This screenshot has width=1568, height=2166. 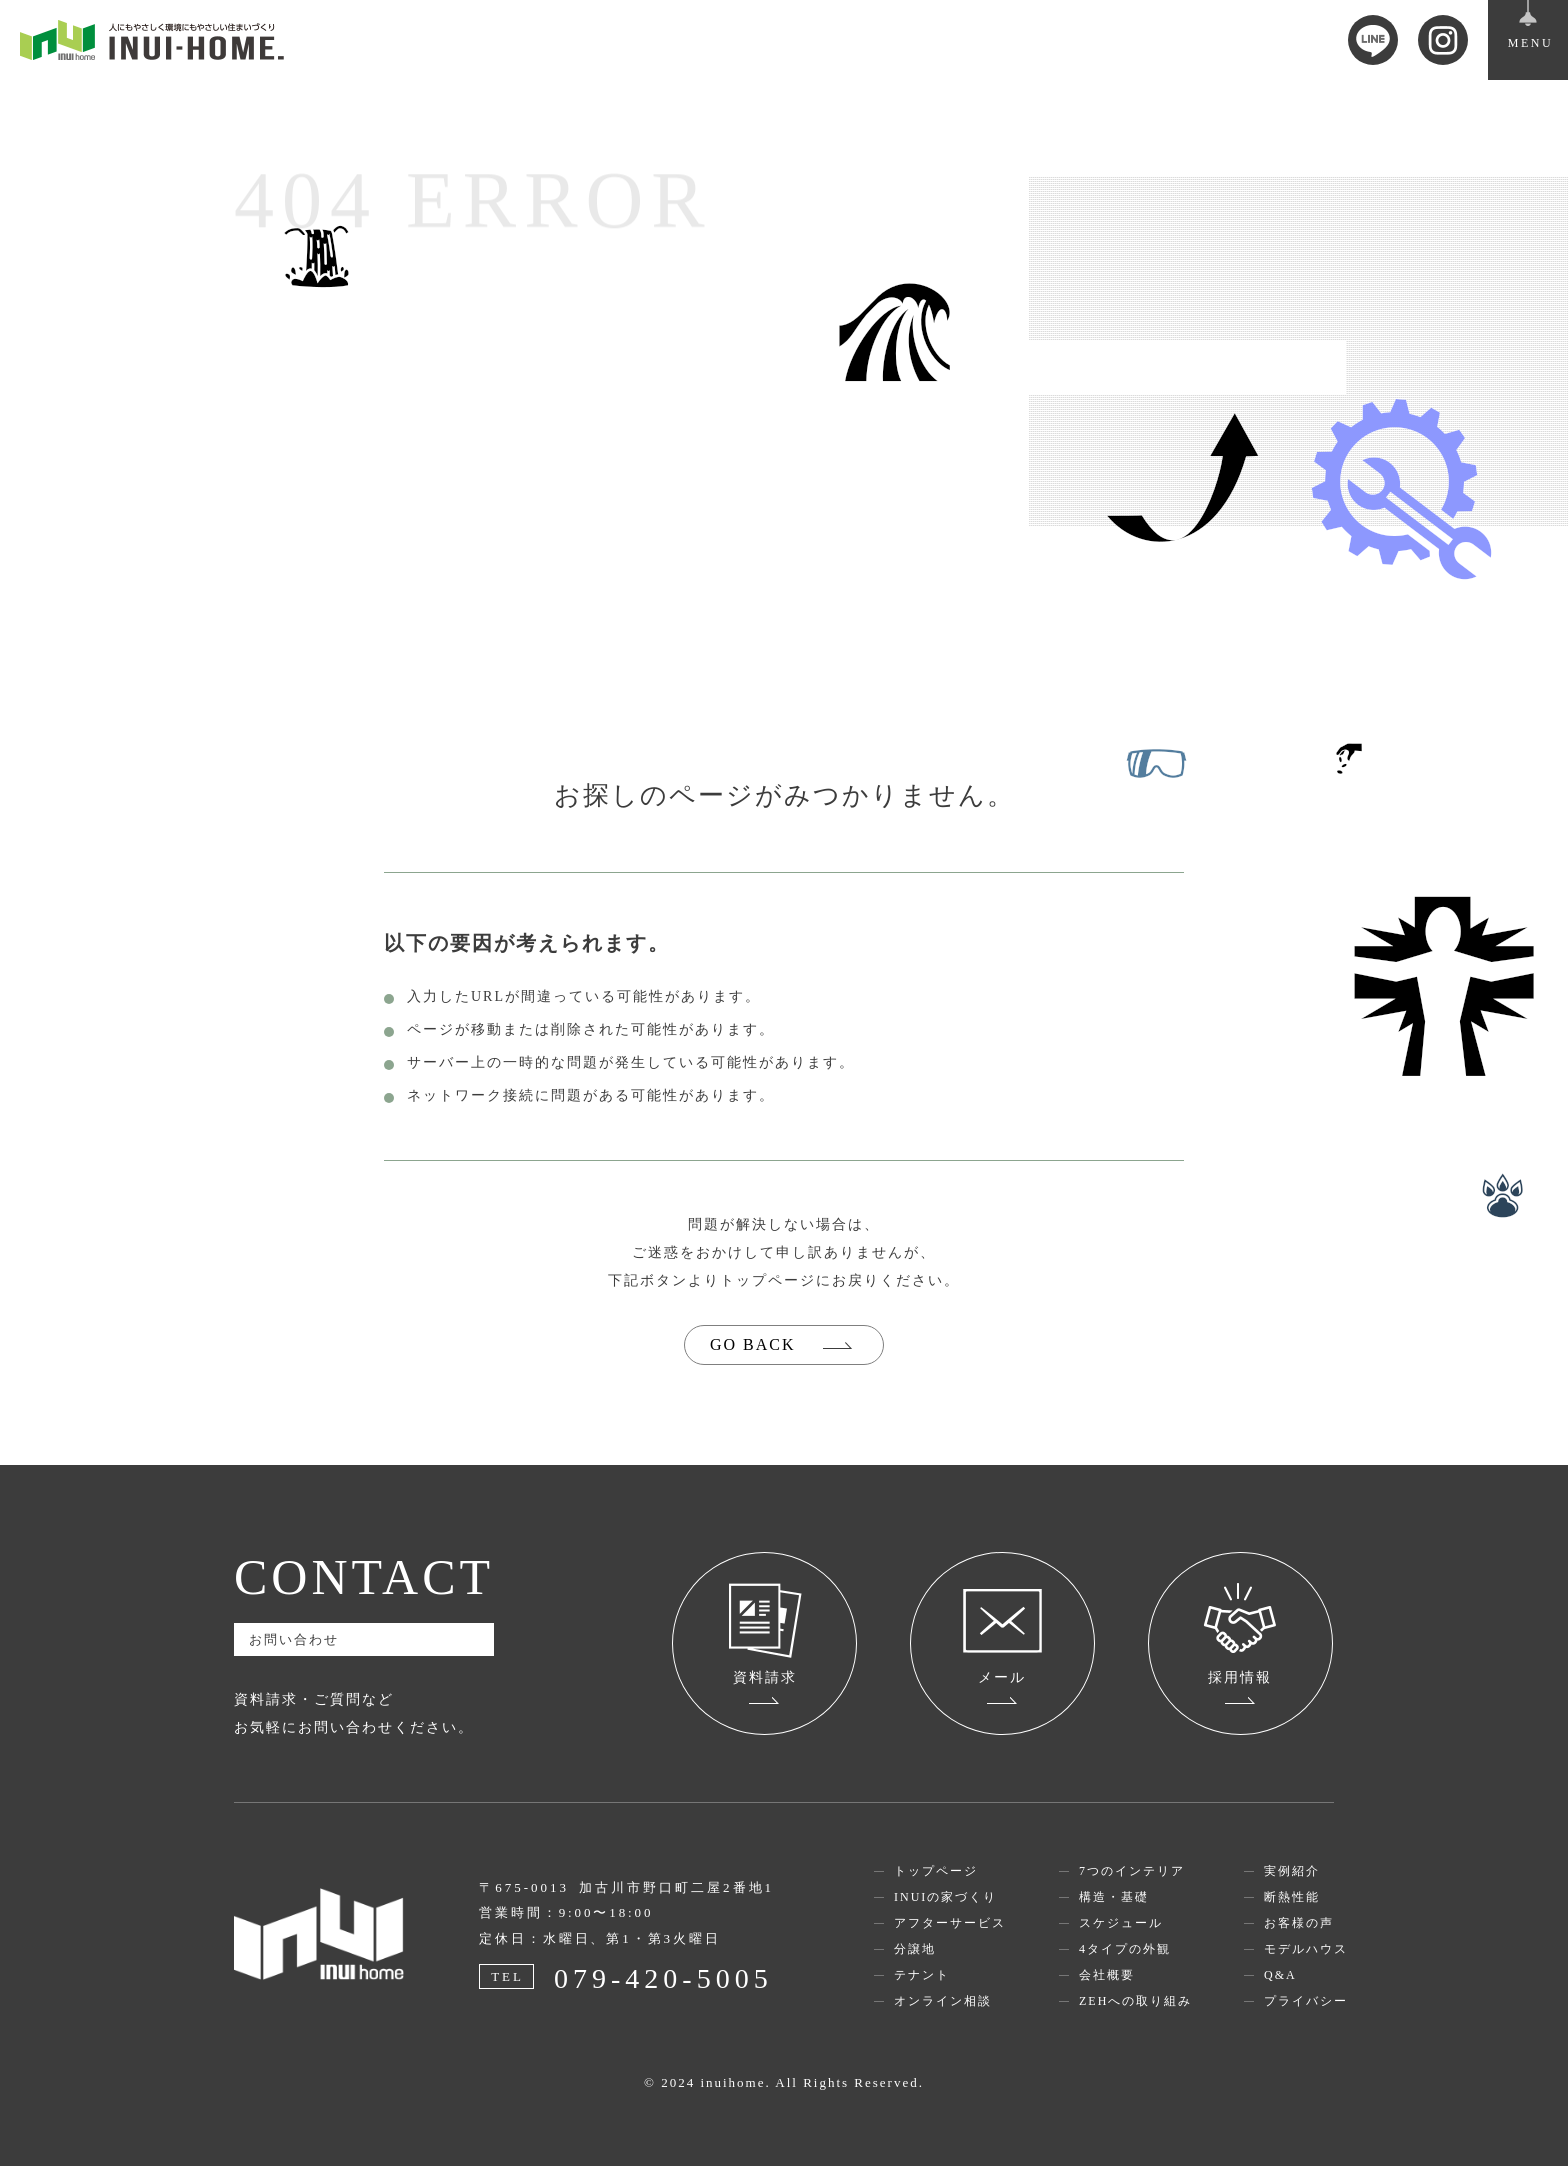 I want to click on enable safety mode or protective settings, so click(x=1156, y=763).